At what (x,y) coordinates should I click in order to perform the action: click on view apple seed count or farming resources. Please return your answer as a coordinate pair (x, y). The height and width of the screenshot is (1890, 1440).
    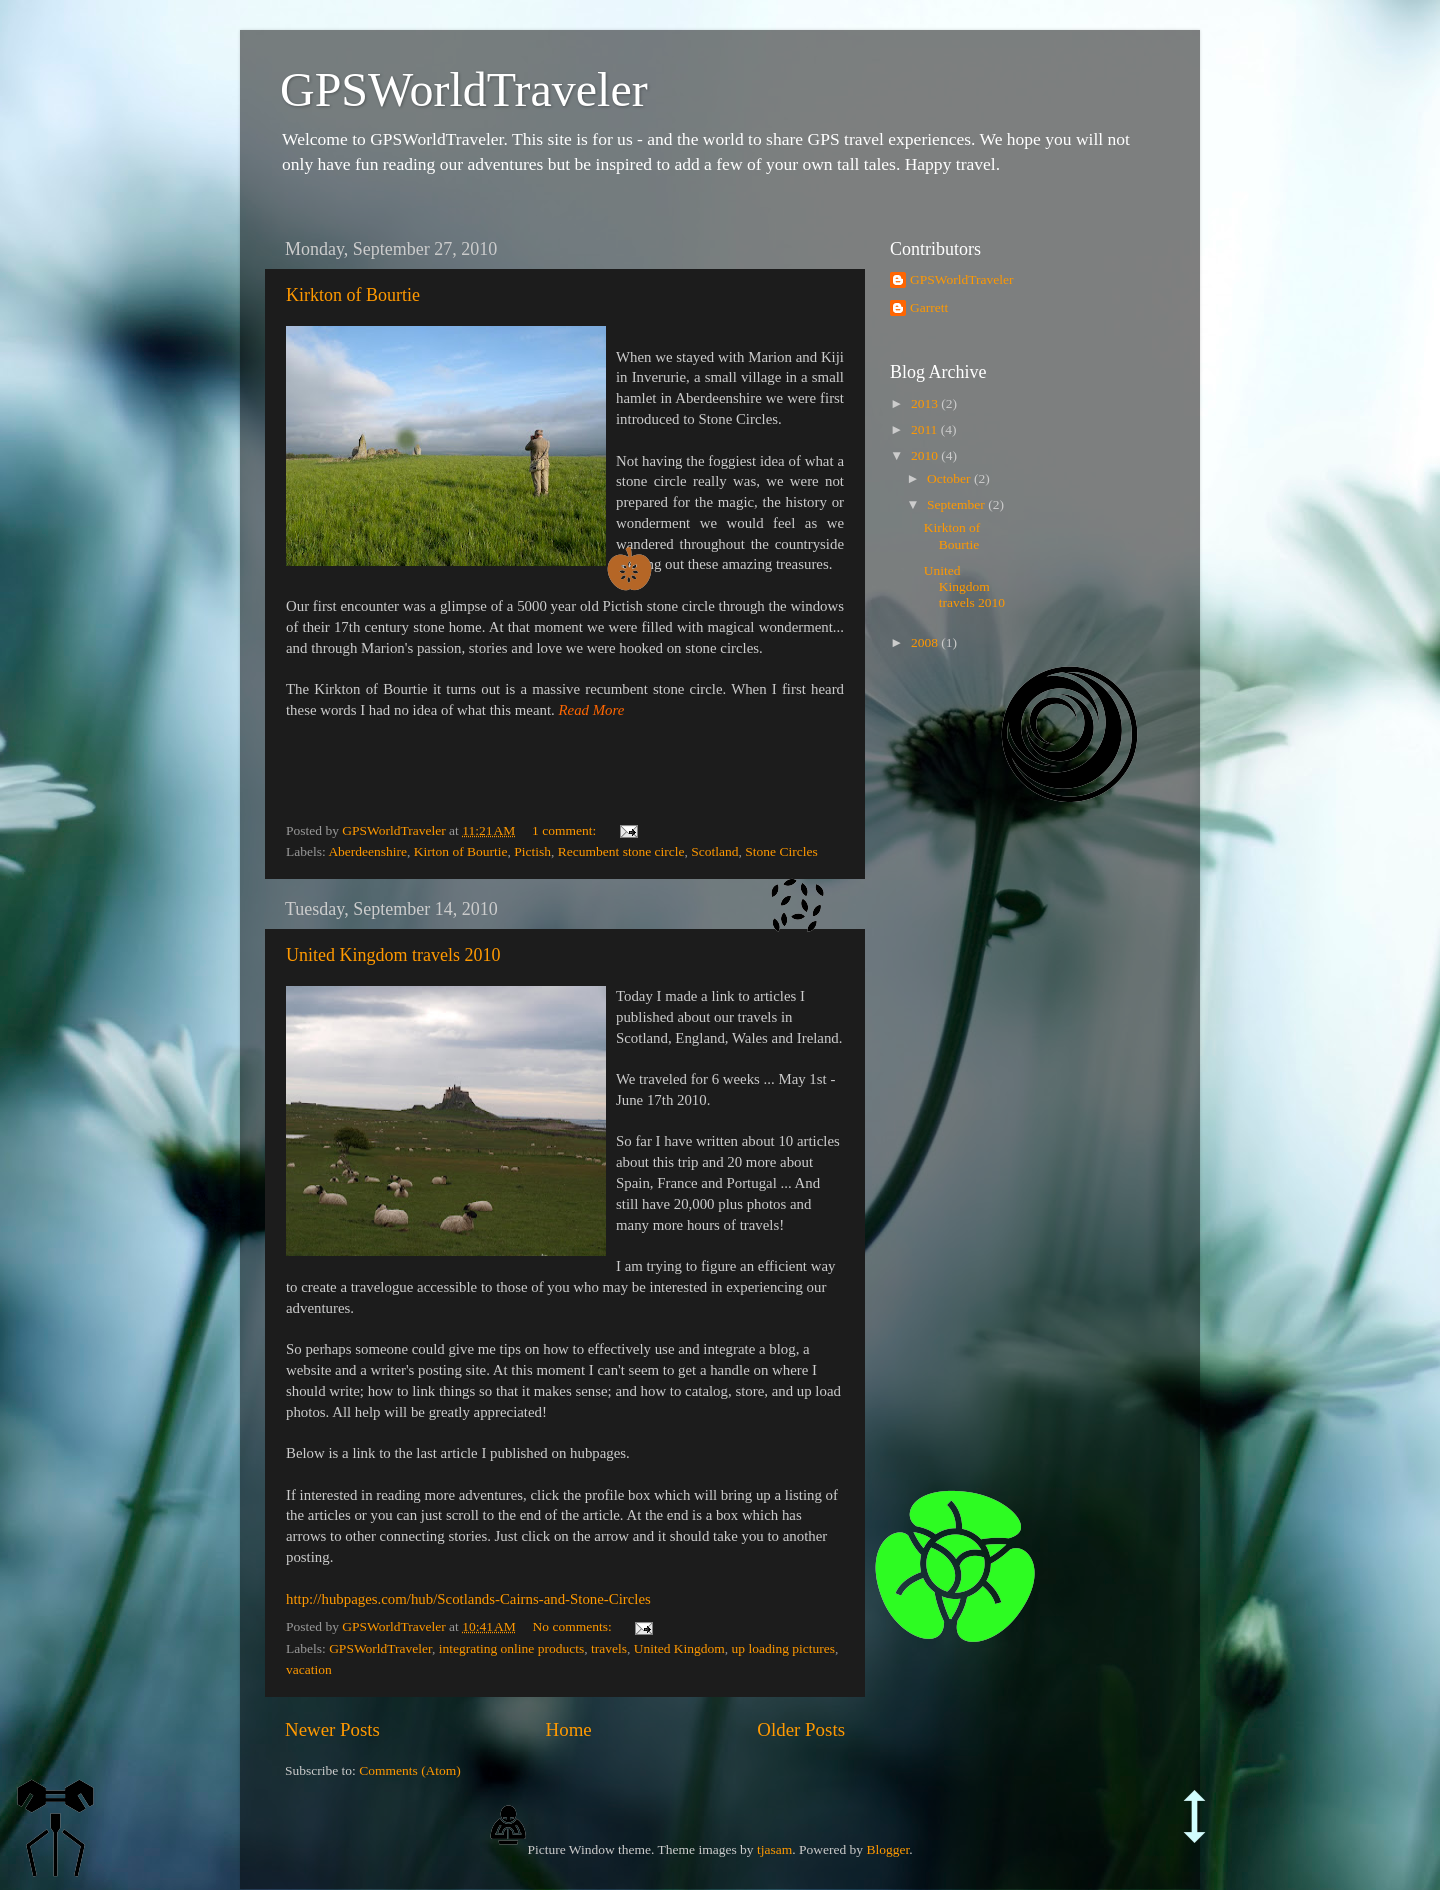
    Looking at the image, I should click on (629, 568).